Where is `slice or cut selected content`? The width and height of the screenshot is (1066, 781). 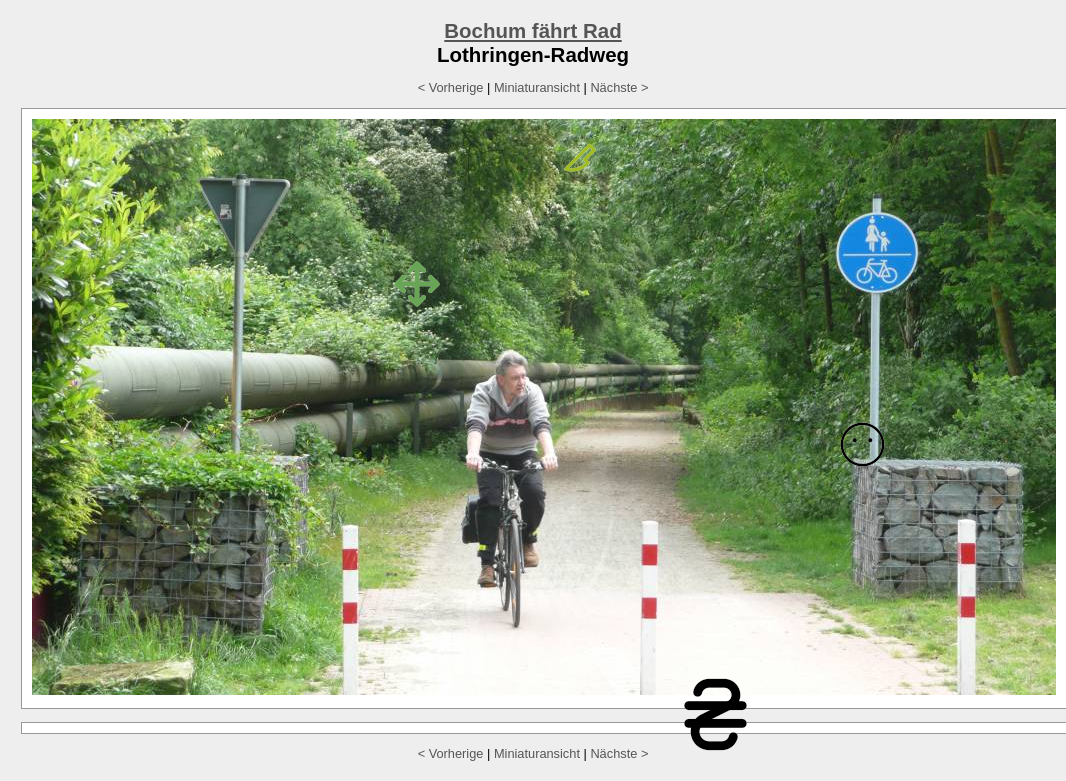
slice or cut selected content is located at coordinates (580, 158).